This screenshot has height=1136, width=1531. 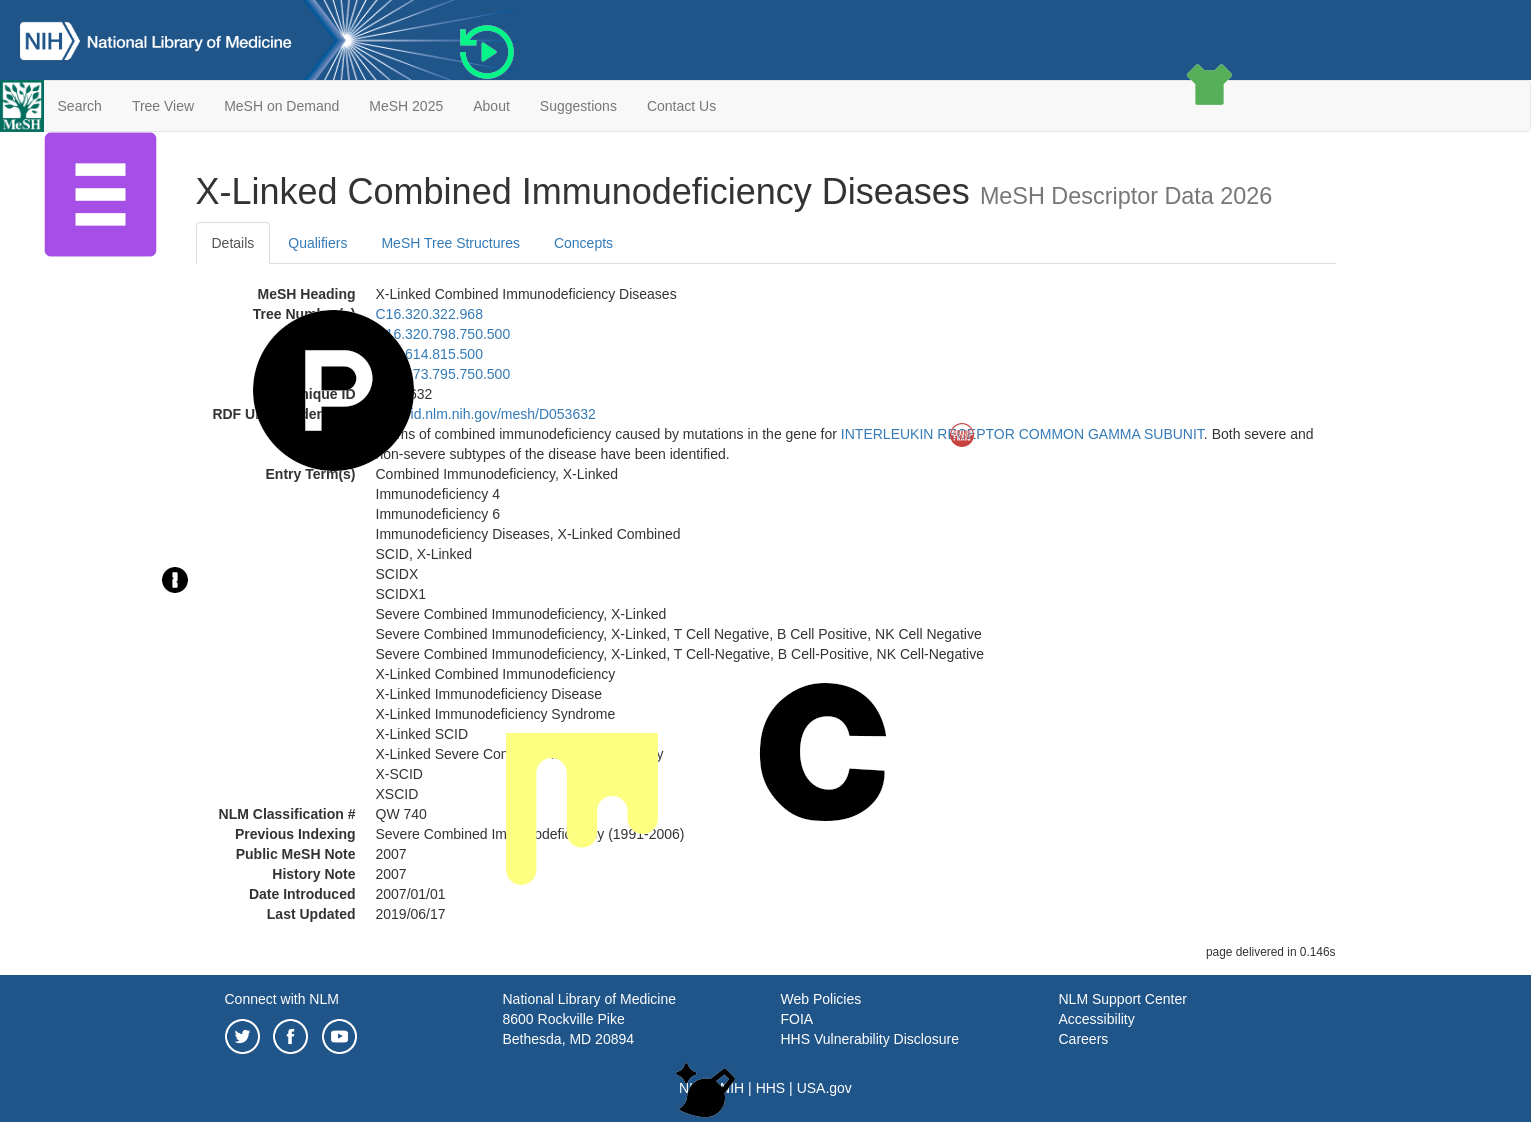 I want to click on C programming language logo, so click(x=823, y=752).